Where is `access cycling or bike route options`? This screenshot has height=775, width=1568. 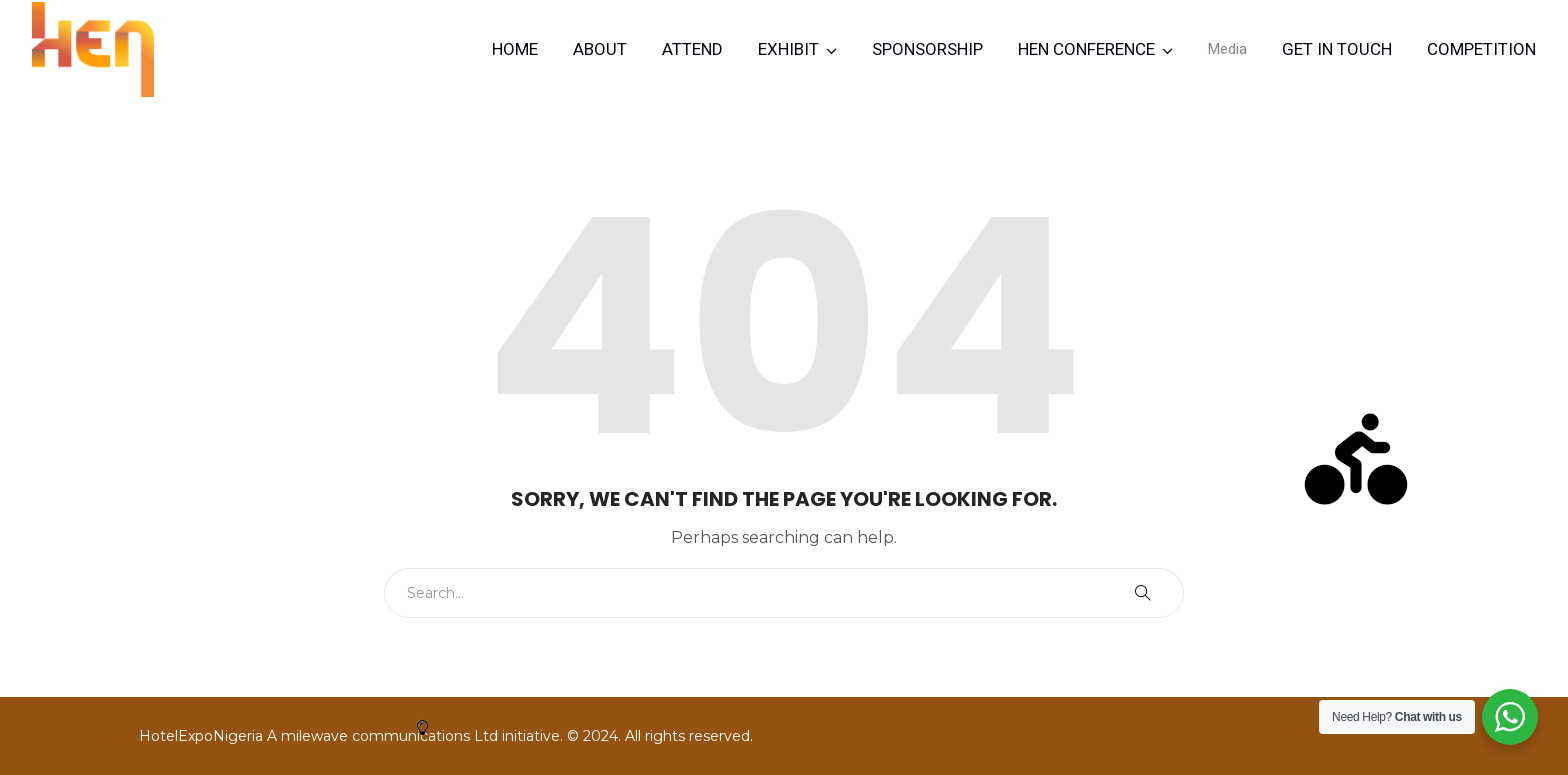 access cycling or bike route options is located at coordinates (1356, 459).